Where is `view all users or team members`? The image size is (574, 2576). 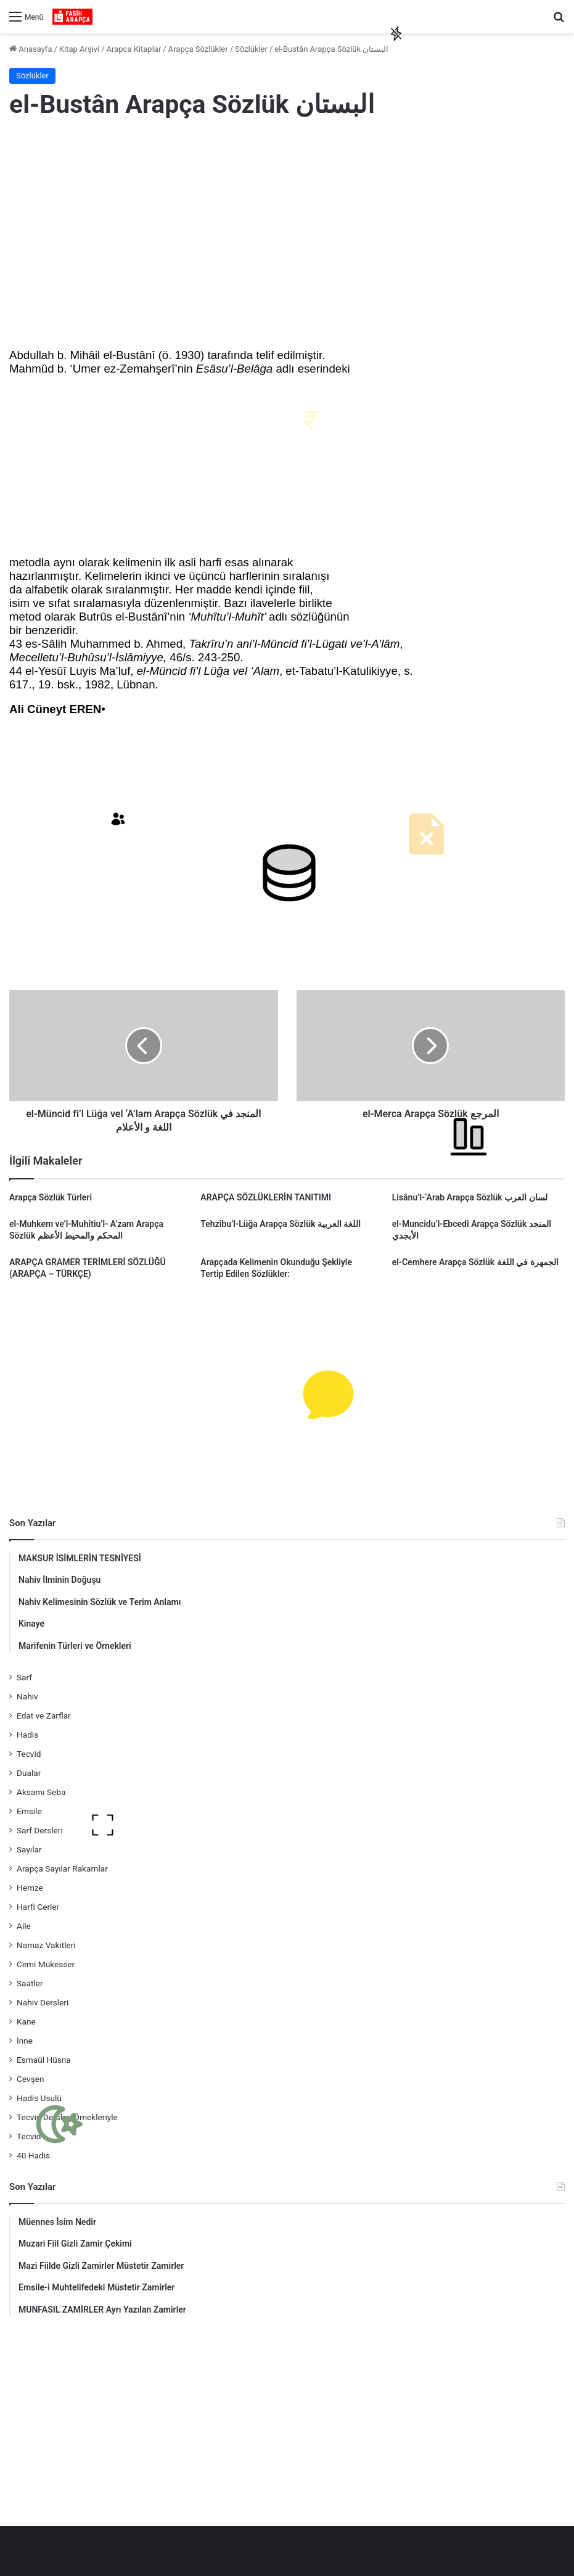 view all users or team members is located at coordinates (118, 819).